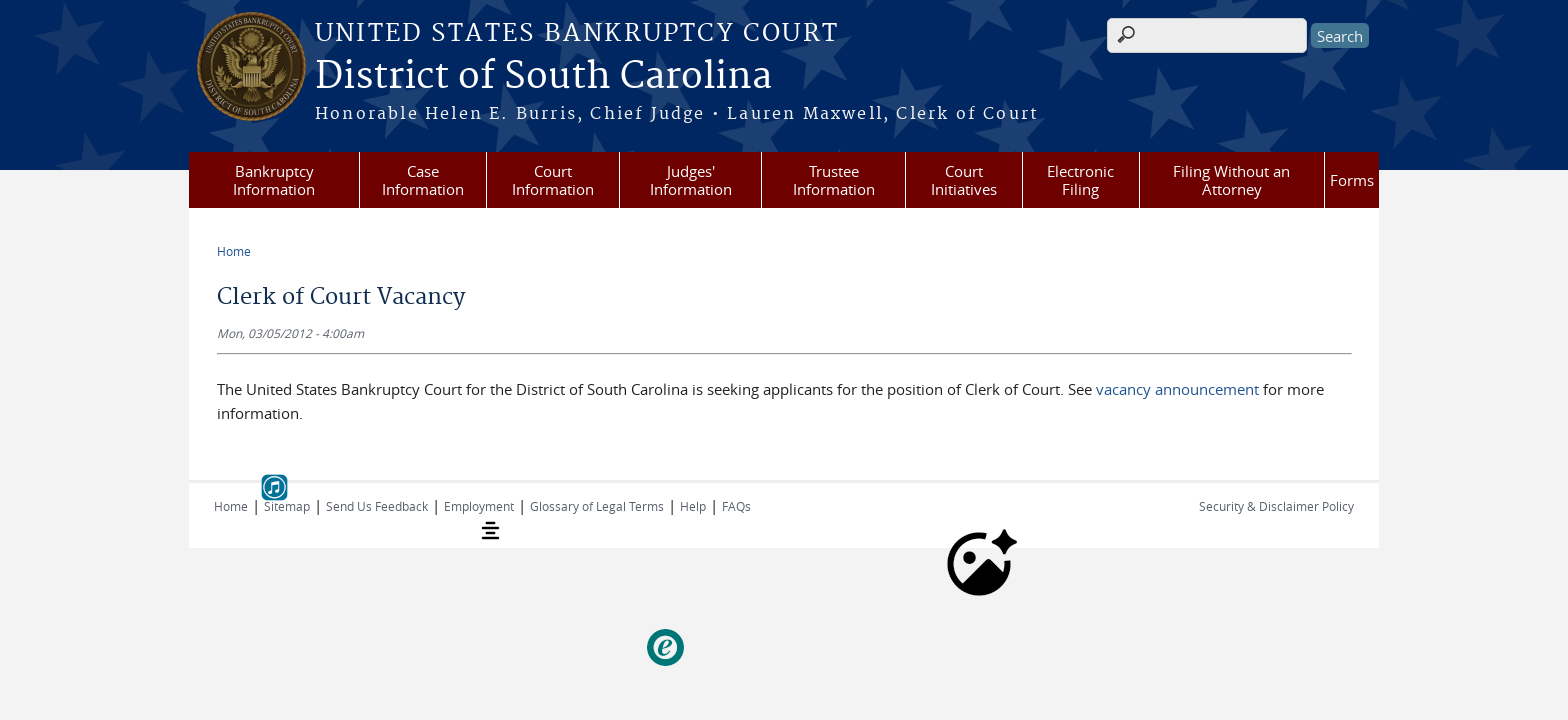 This screenshot has width=1568, height=720. What do you see at coordinates (490, 530) in the screenshot?
I see `center align text` at bounding box center [490, 530].